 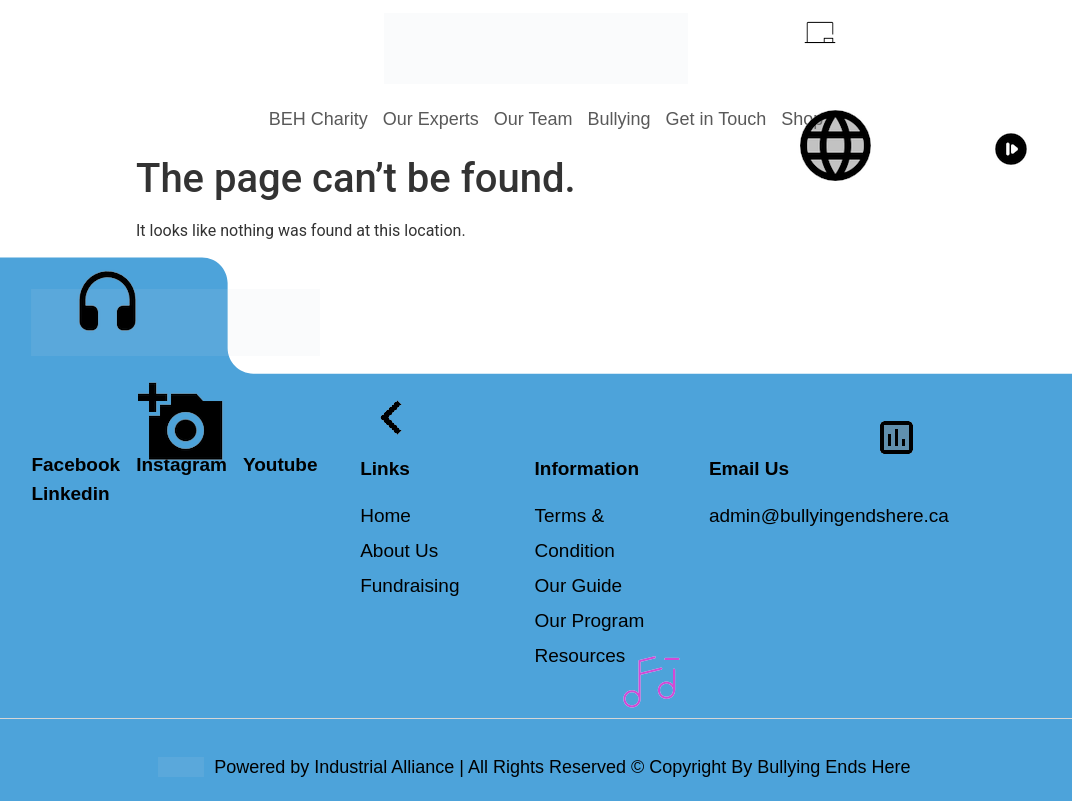 What do you see at coordinates (1011, 149) in the screenshot?
I see `play next item in queue` at bounding box center [1011, 149].